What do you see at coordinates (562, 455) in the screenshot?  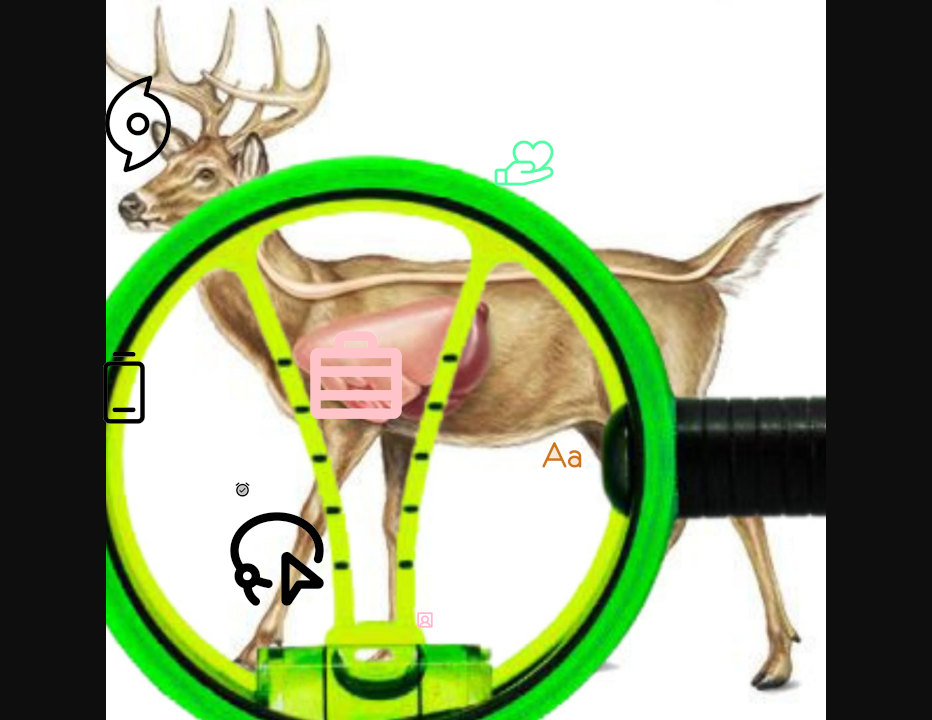 I see `adjust font or text size settings` at bounding box center [562, 455].